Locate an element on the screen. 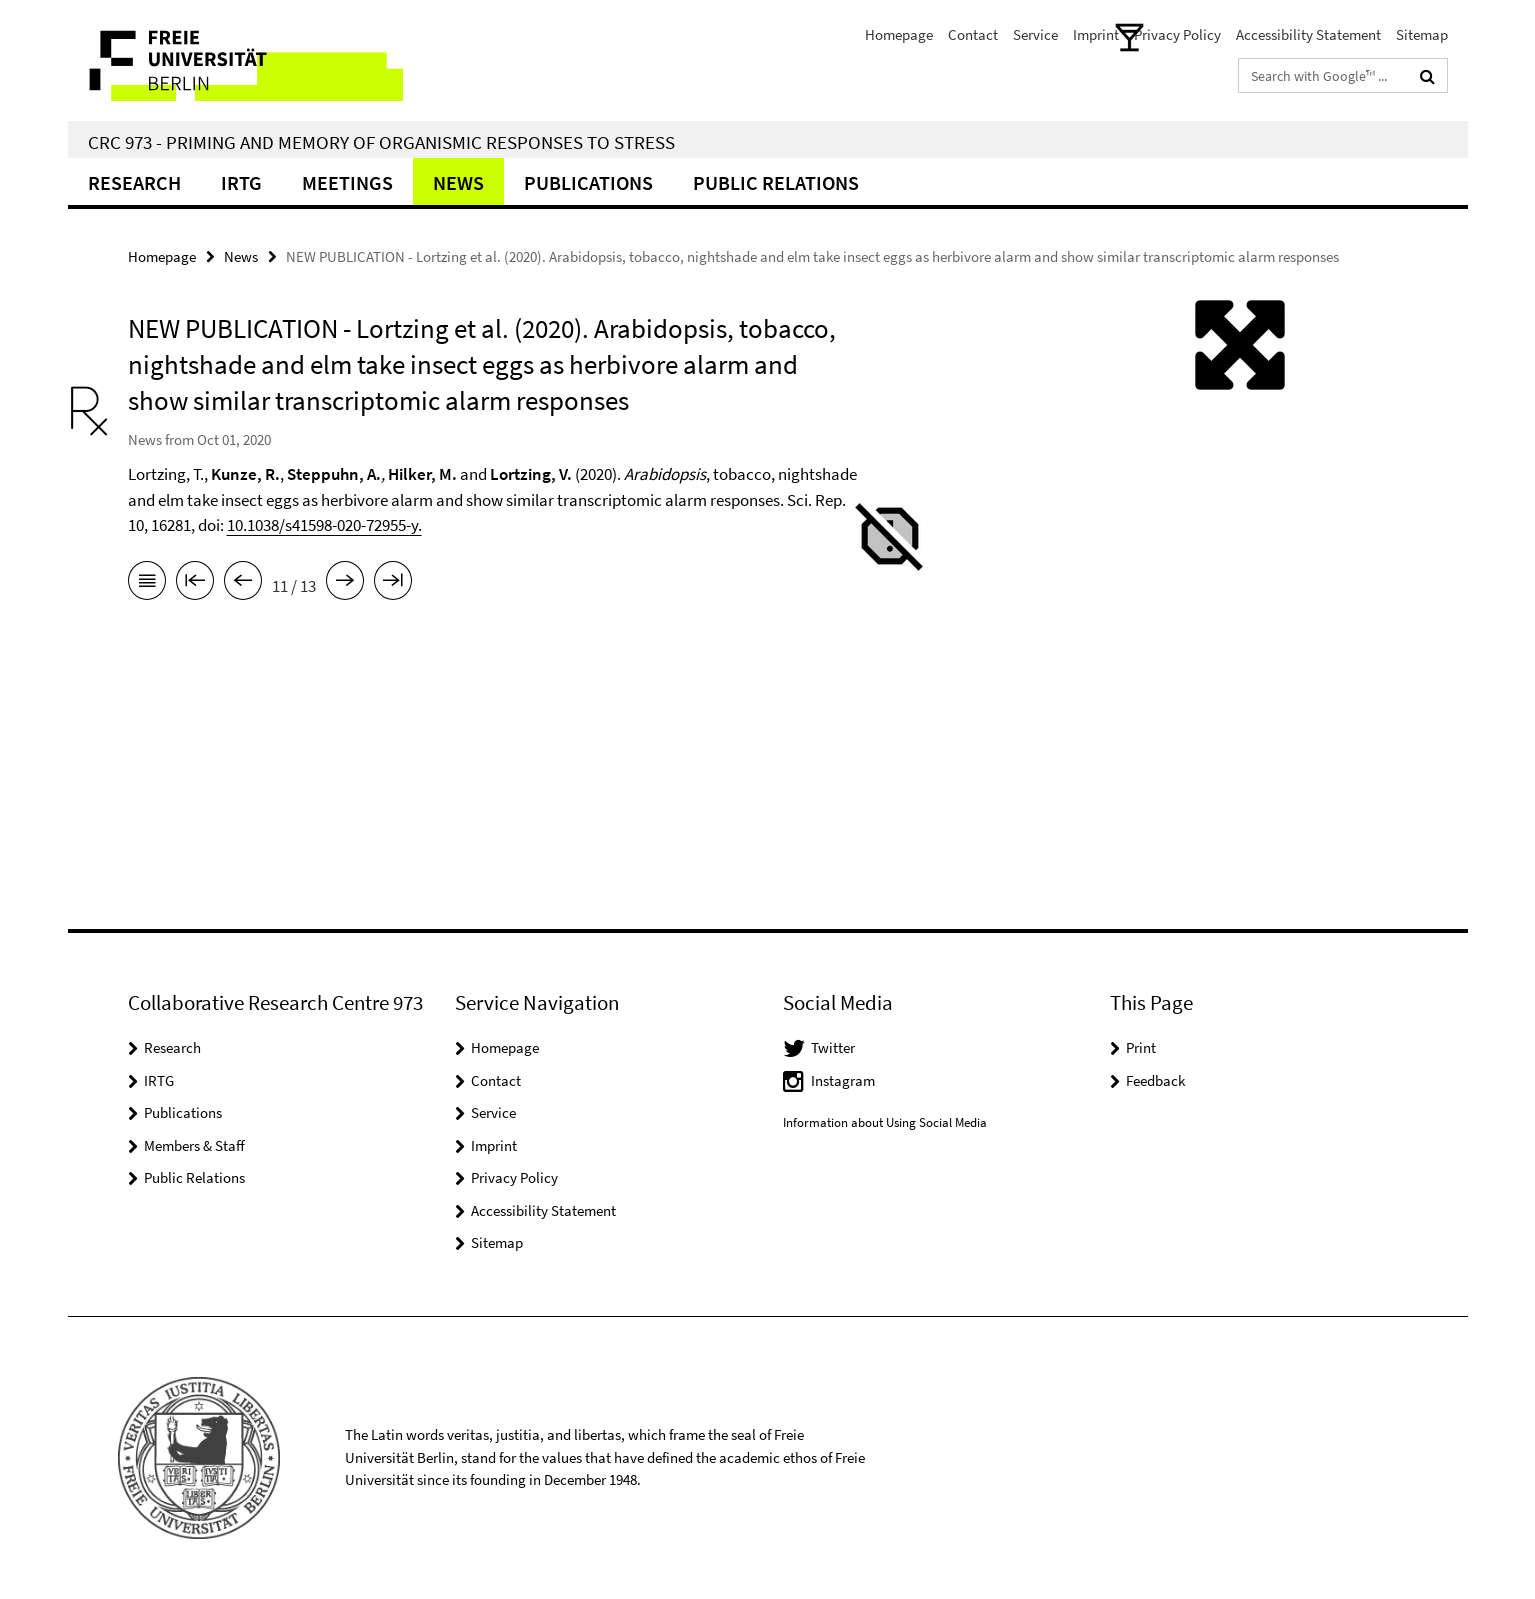  expand to fullscreen mode is located at coordinates (1240, 345).